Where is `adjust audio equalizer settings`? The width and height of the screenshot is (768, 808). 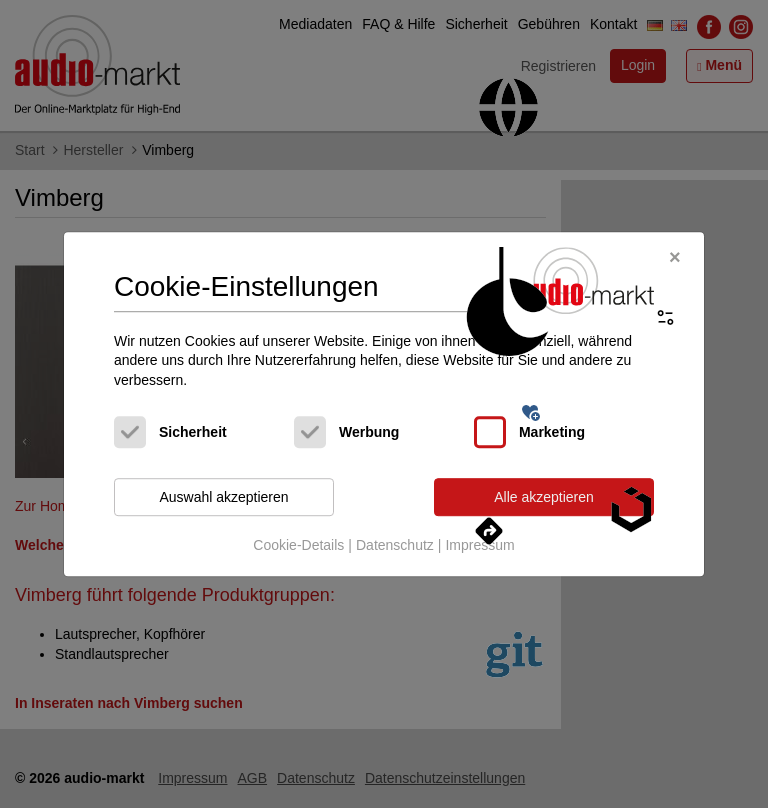
adjust audio equalizer settings is located at coordinates (665, 317).